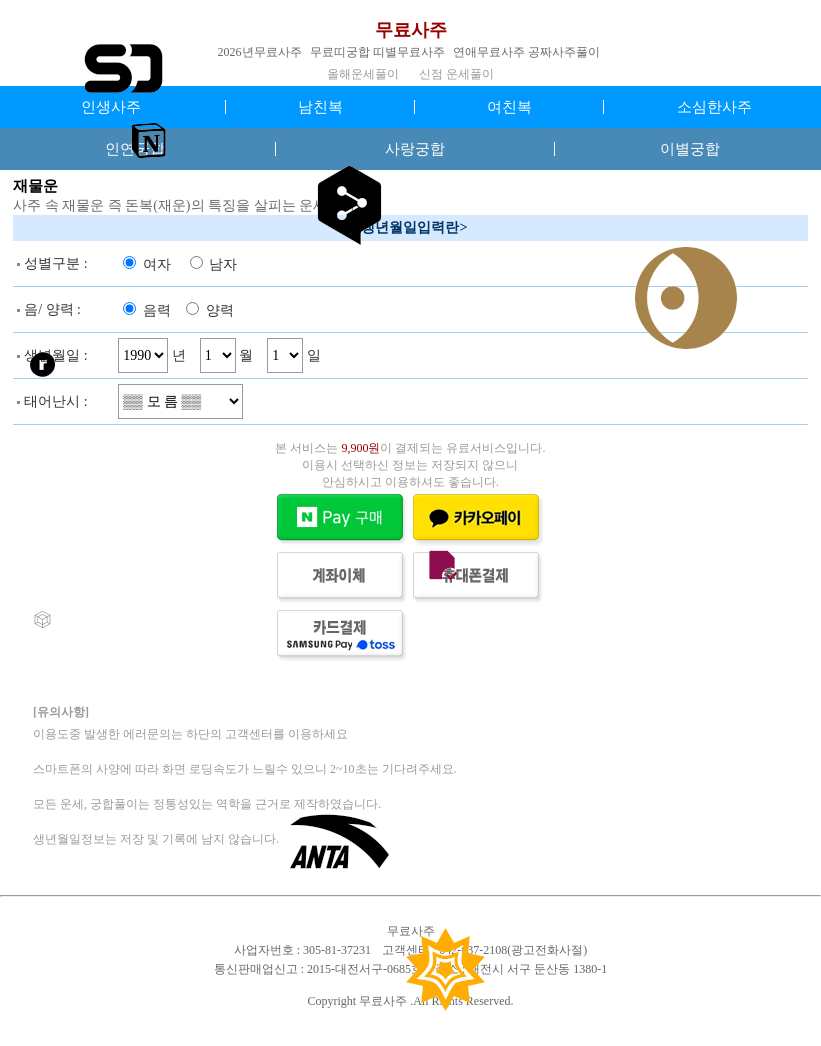 The image size is (821, 1046). What do you see at coordinates (149, 140) in the screenshot?
I see `open Notion app` at bounding box center [149, 140].